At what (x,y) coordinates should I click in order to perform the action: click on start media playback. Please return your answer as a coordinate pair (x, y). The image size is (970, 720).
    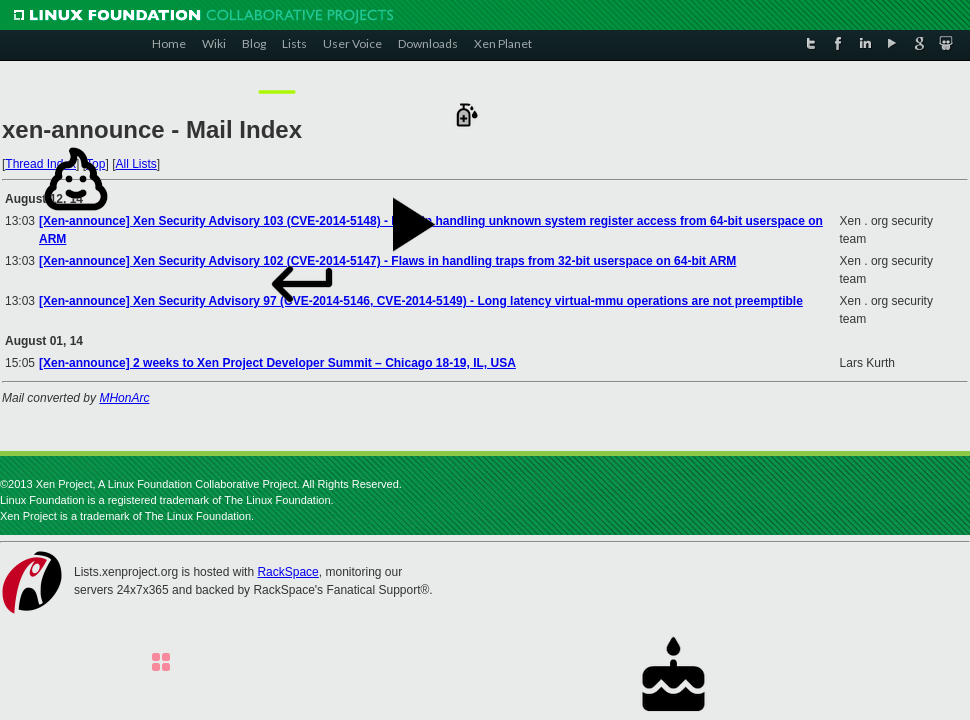
    Looking at the image, I should click on (408, 224).